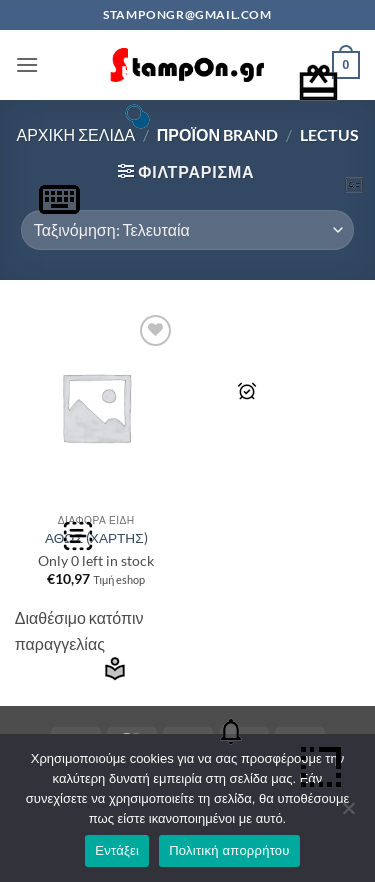  Describe the element at coordinates (231, 731) in the screenshot. I see `view notifications` at that location.